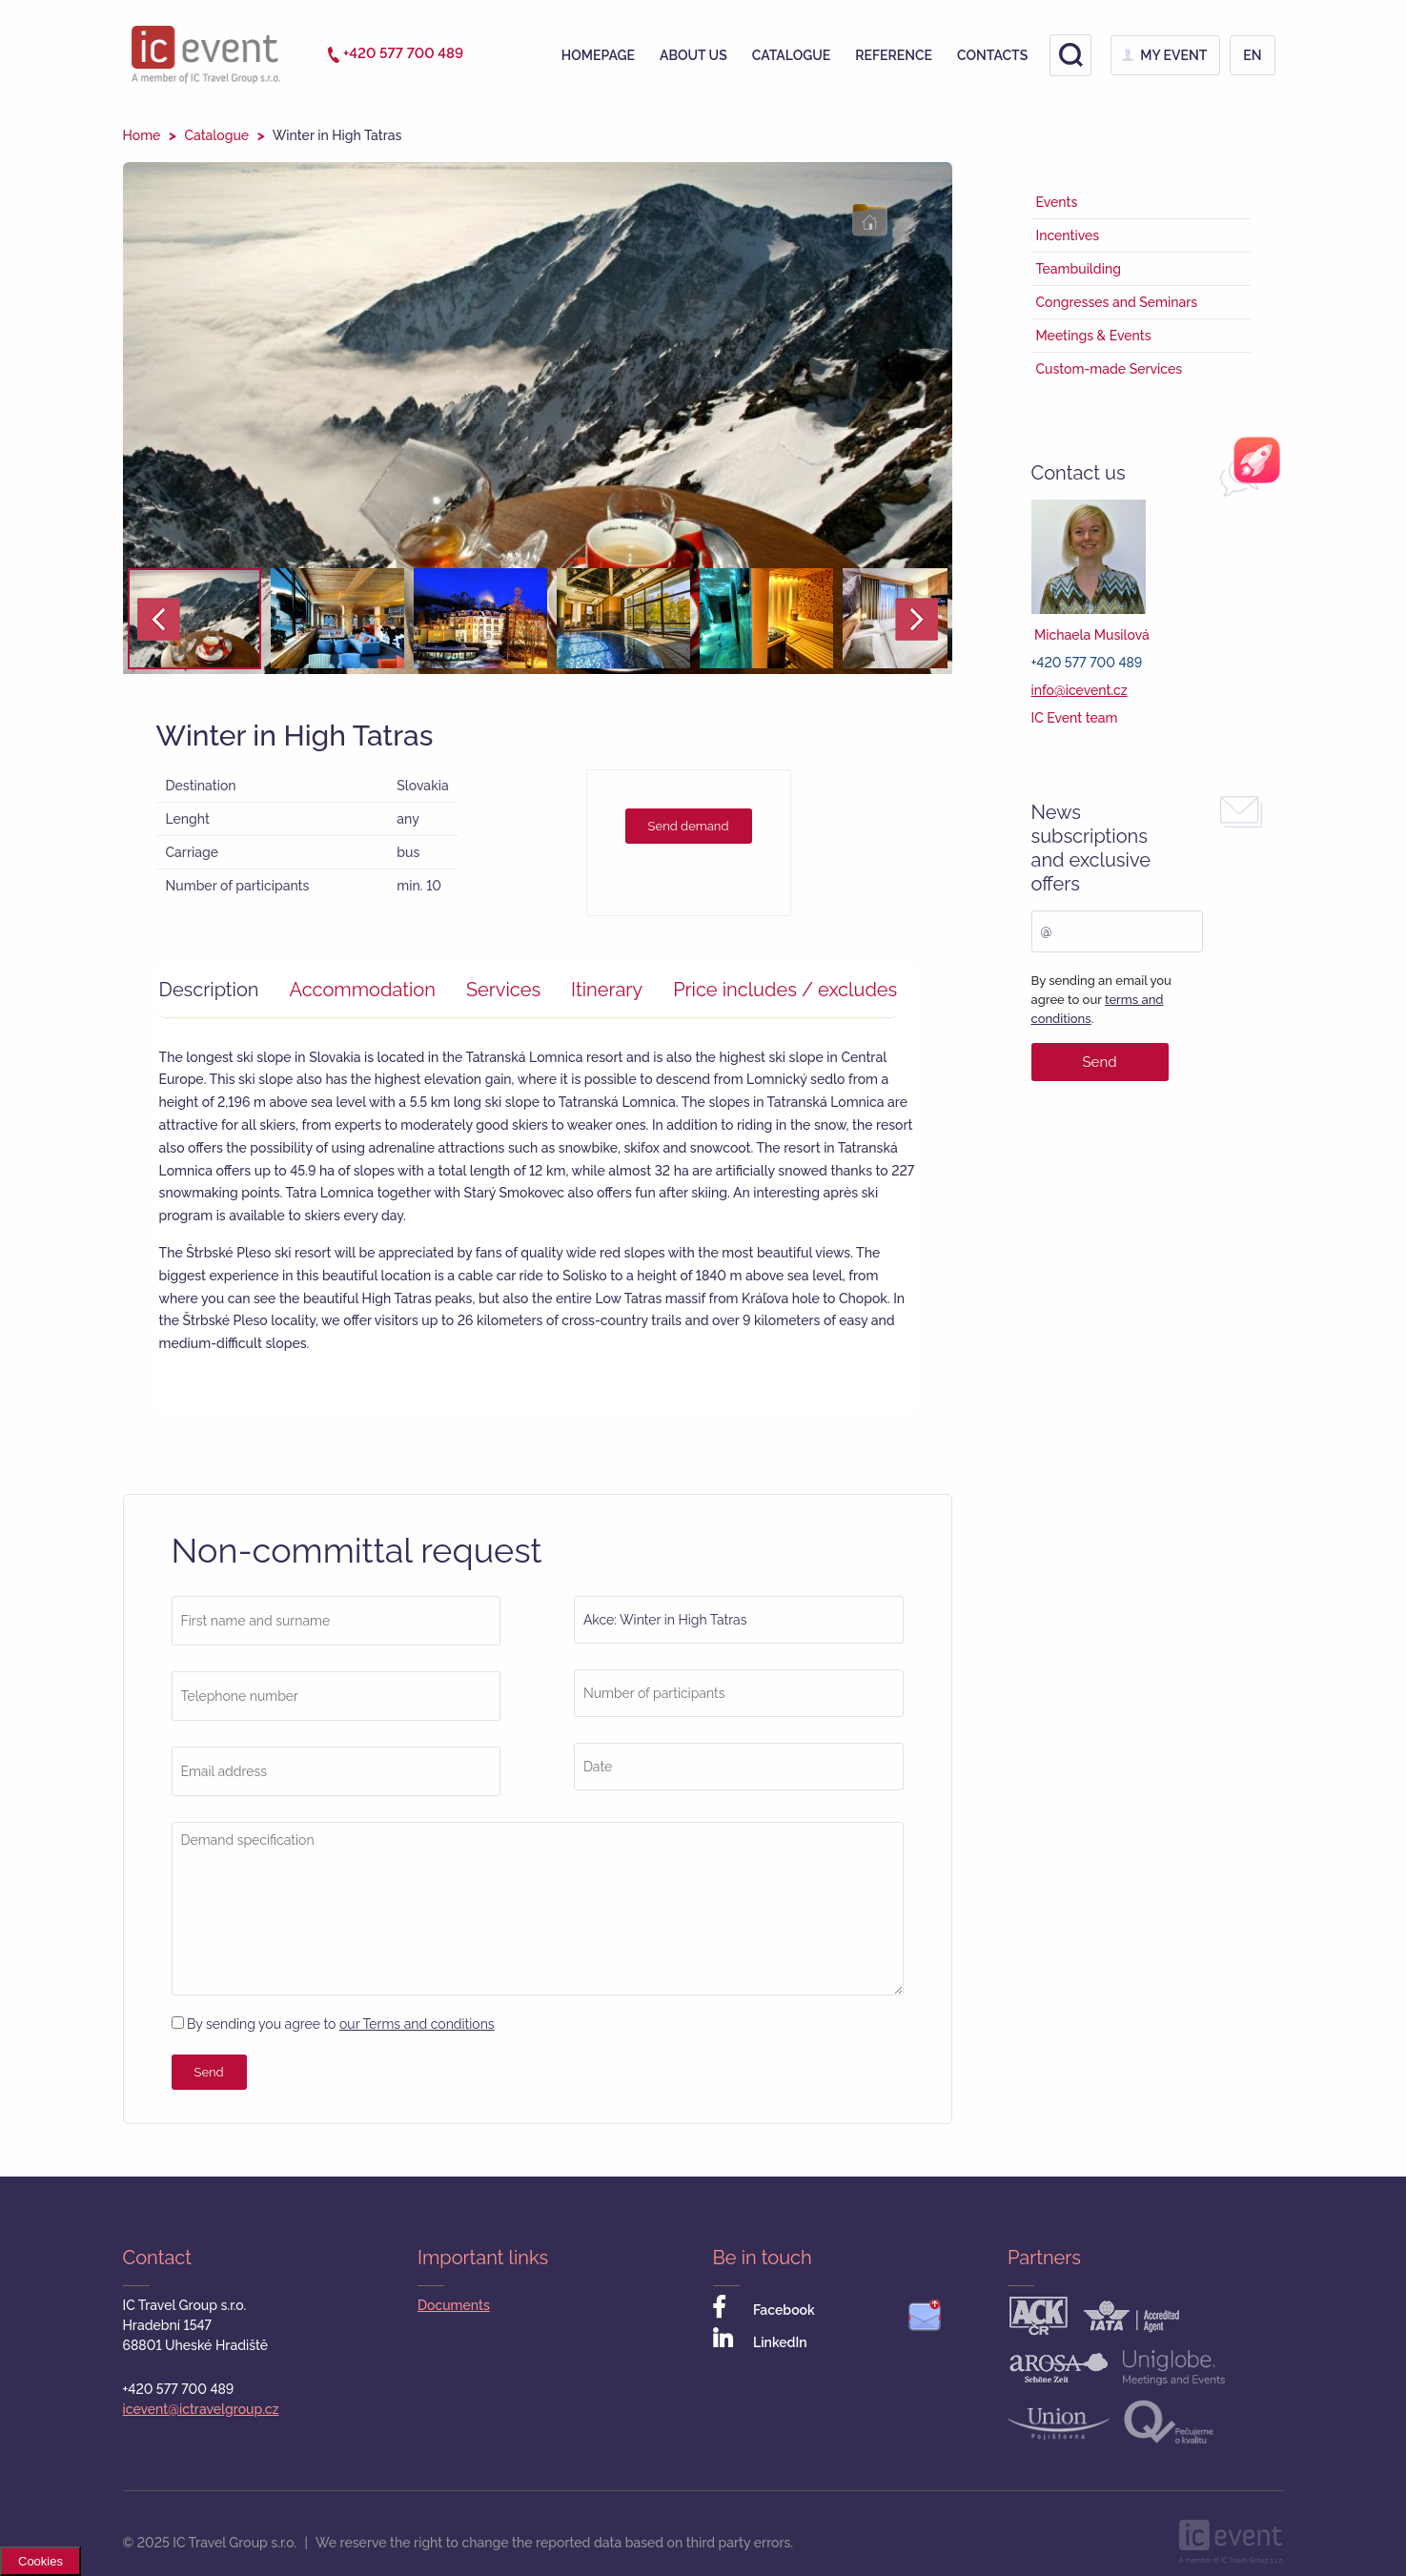 Image resolution: width=1406 pixels, height=2576 pixels. I want to click on open the games app, so click(1256, 460).